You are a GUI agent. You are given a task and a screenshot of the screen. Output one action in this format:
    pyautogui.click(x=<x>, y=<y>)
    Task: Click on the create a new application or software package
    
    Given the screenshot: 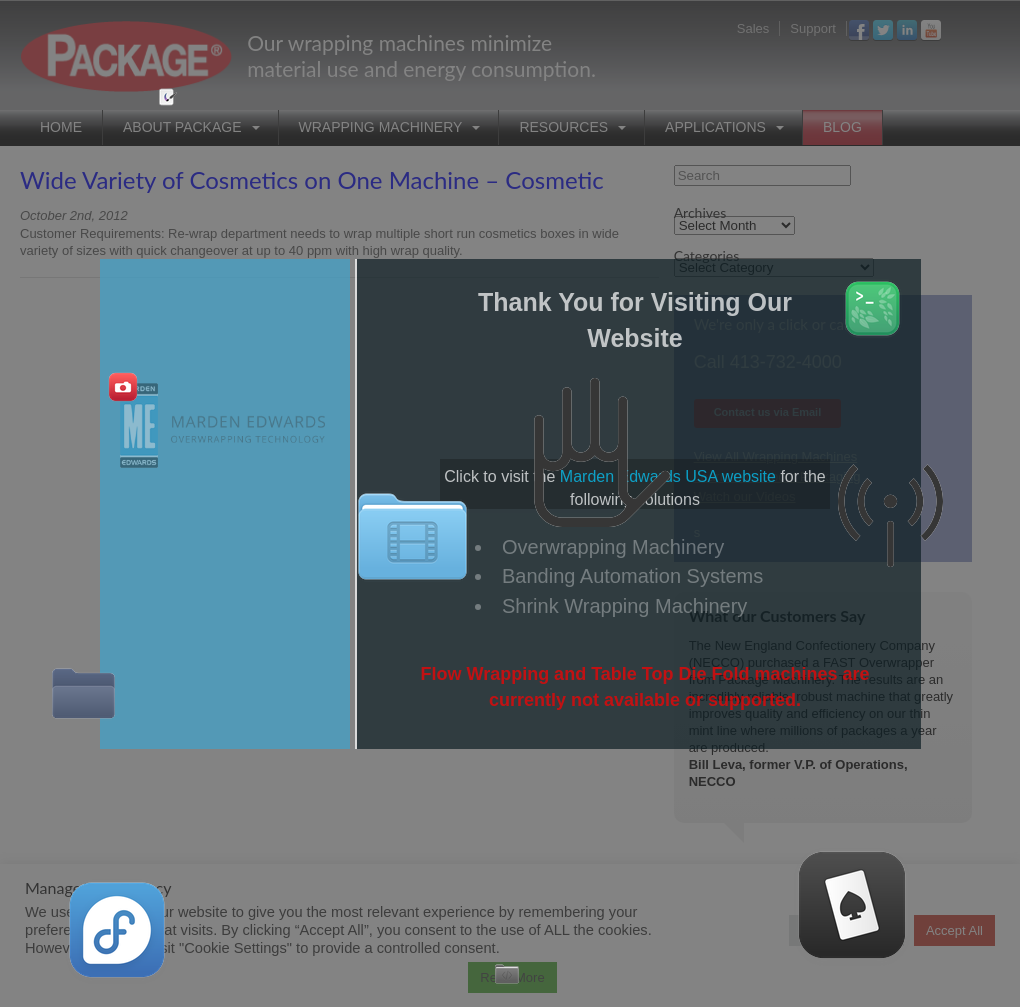 What is the action you would take?
    pyautogui.click(x=168, y=97)
    